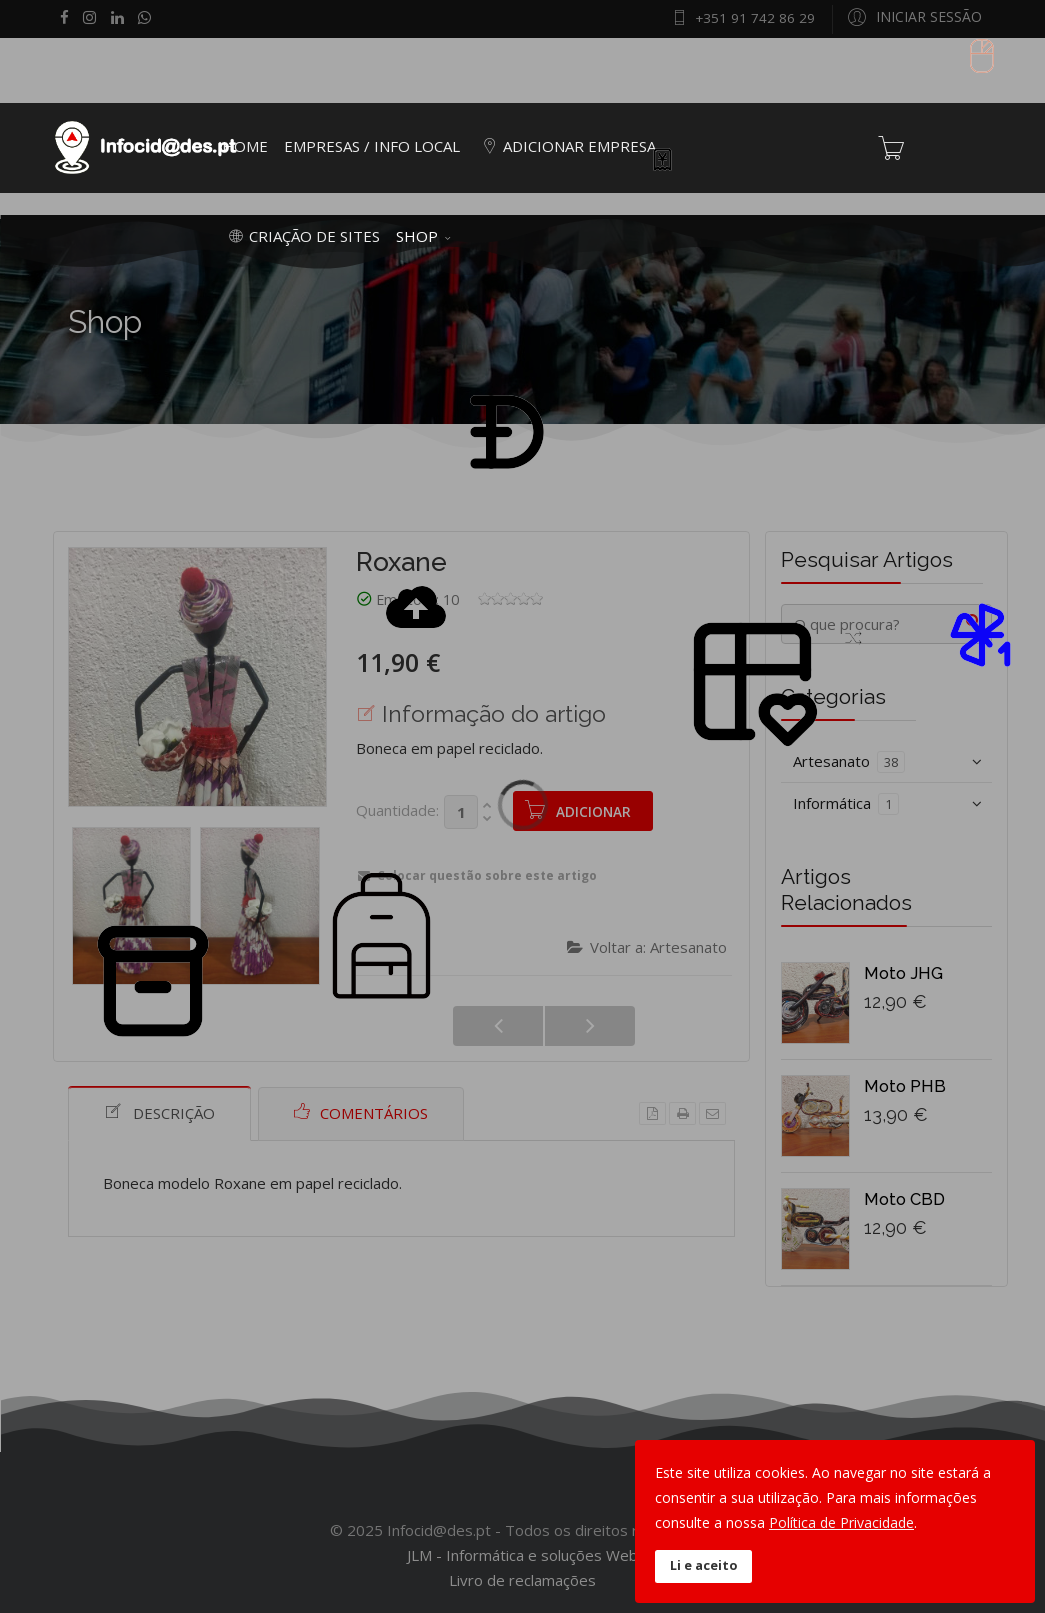 The image size is (1045, 1613). Describe the element at coordinates (662, 159) in the screenshot. I see `view receipt in yuan currency` at that location.